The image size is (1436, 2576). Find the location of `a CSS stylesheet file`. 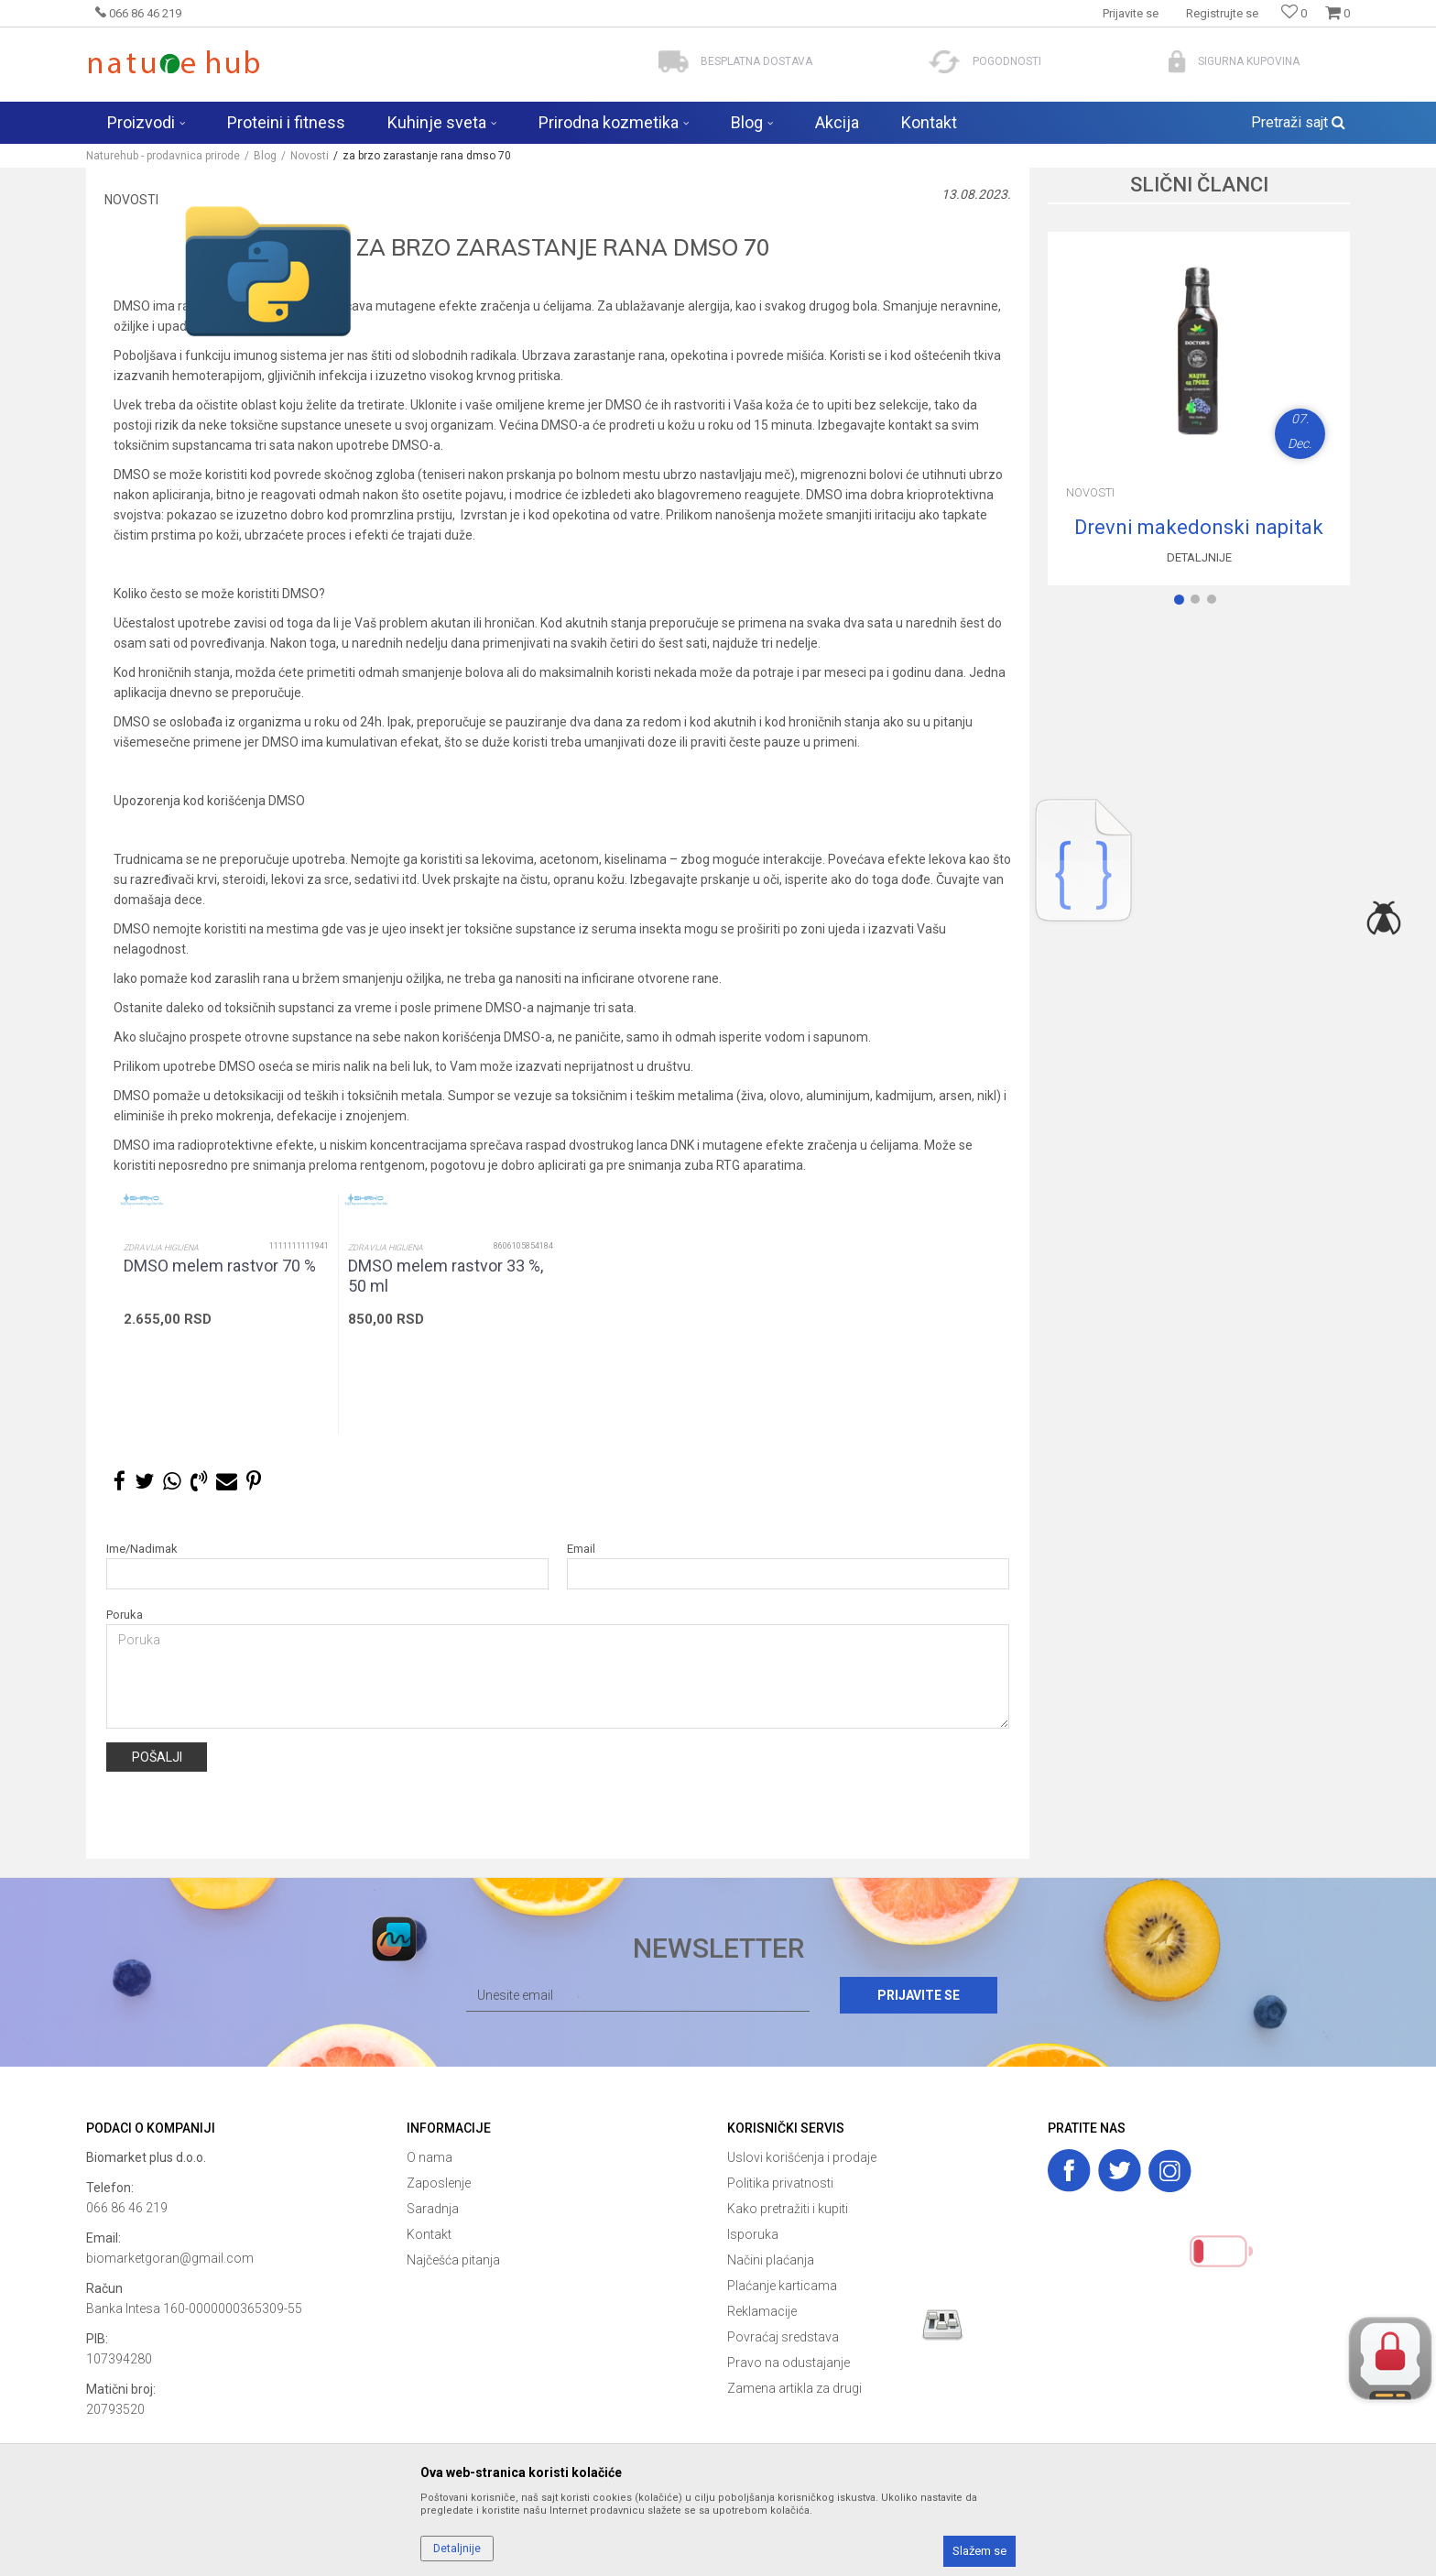

a CSS stylesheet file is located at coordinates (1083, 860).